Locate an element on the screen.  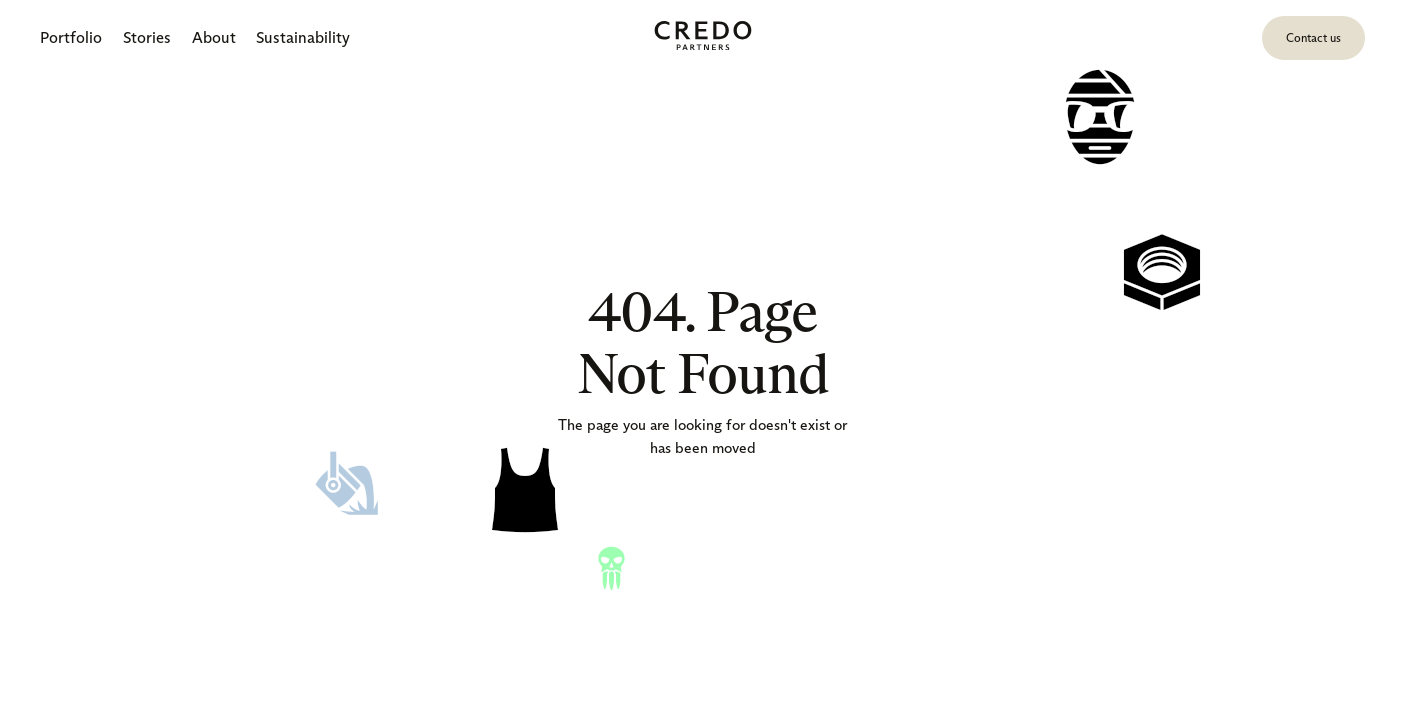
access hardware or mechanical settings is located at coordinates (1162, 272).